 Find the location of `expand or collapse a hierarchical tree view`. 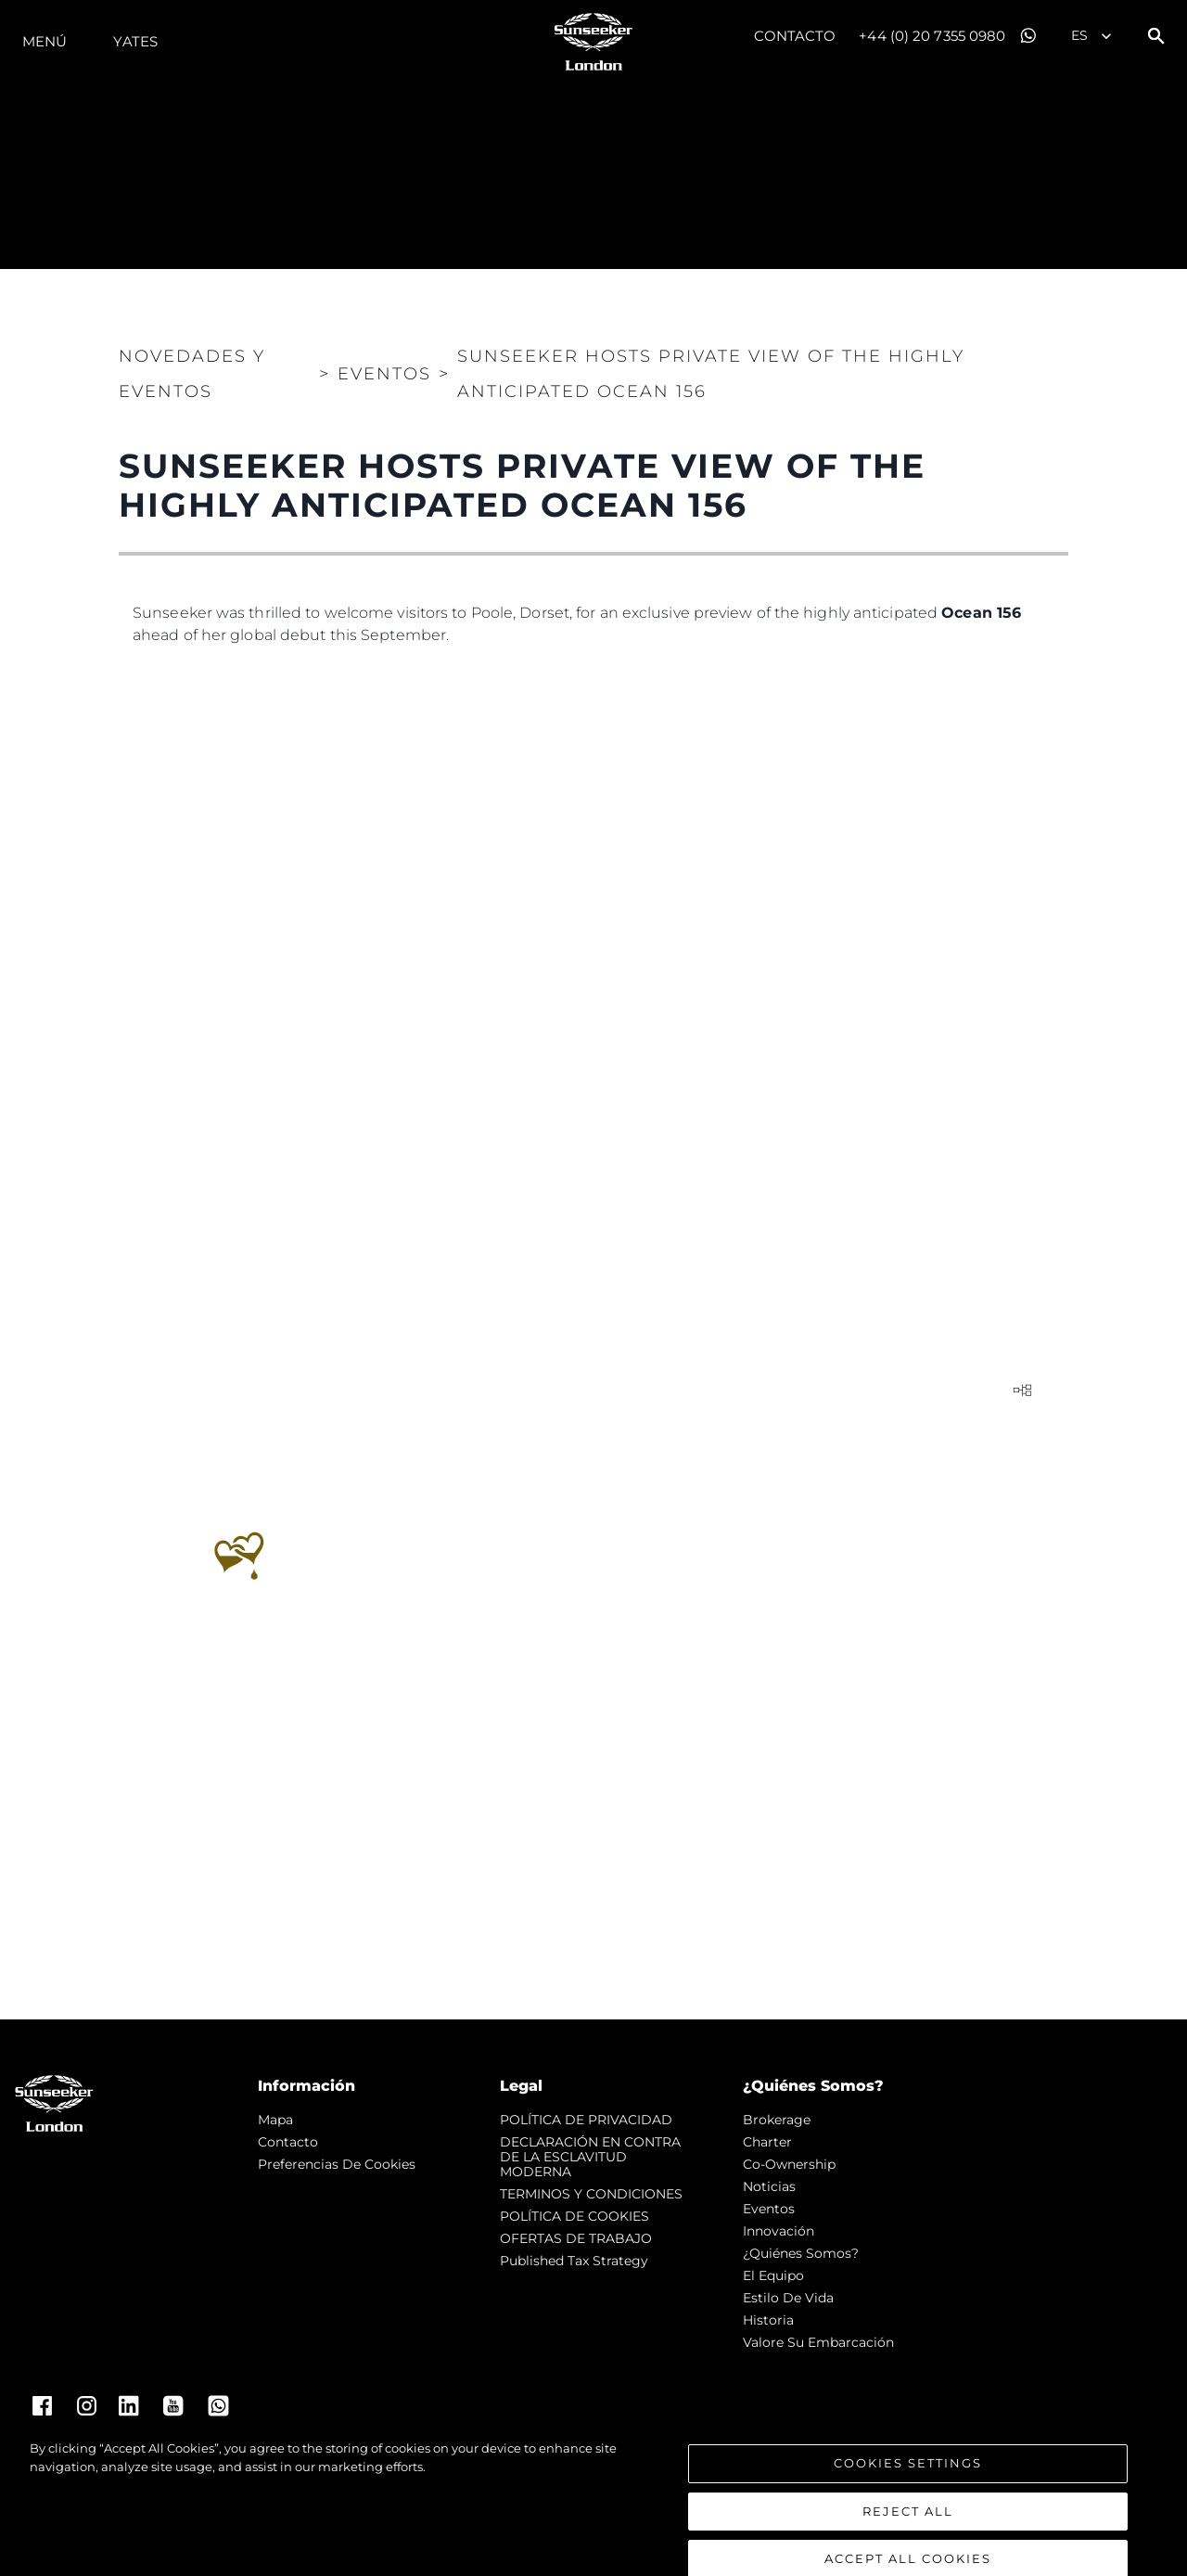

expand or collapse a hierarchical tree view is located at coordinates (1022, 1390).